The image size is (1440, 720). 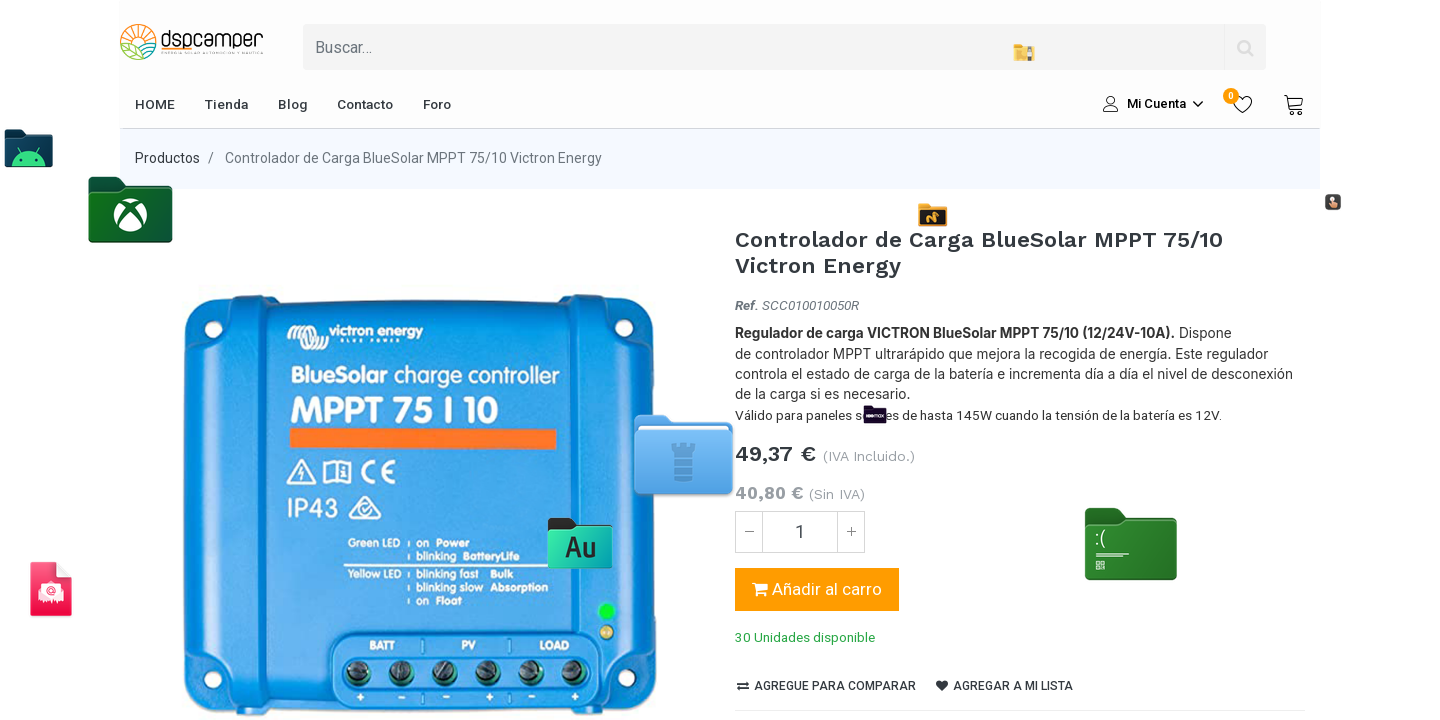 What do you see at coordinates (580, 545) in the screenshot?
I see `open Adobe Audition project files folder` at bounding box center [580, 545].